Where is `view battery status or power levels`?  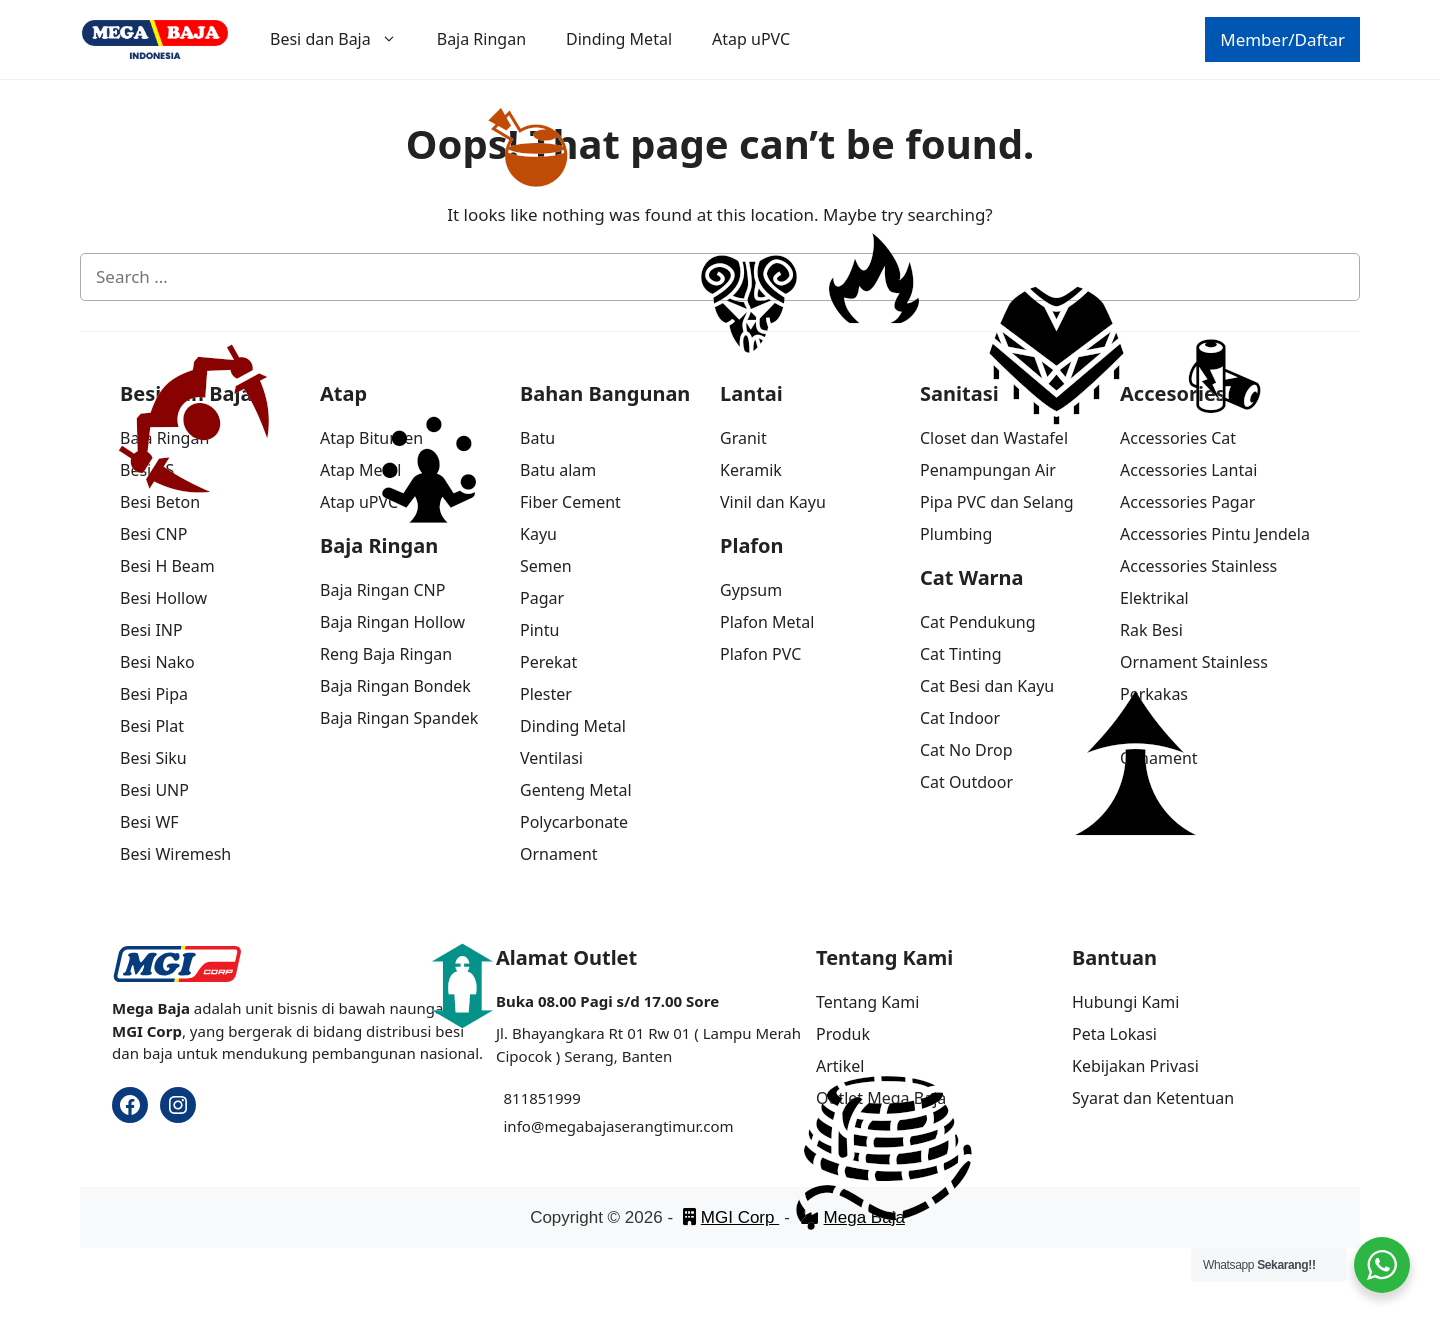
view battery status or power levels is located at coordinates (1224, 375).